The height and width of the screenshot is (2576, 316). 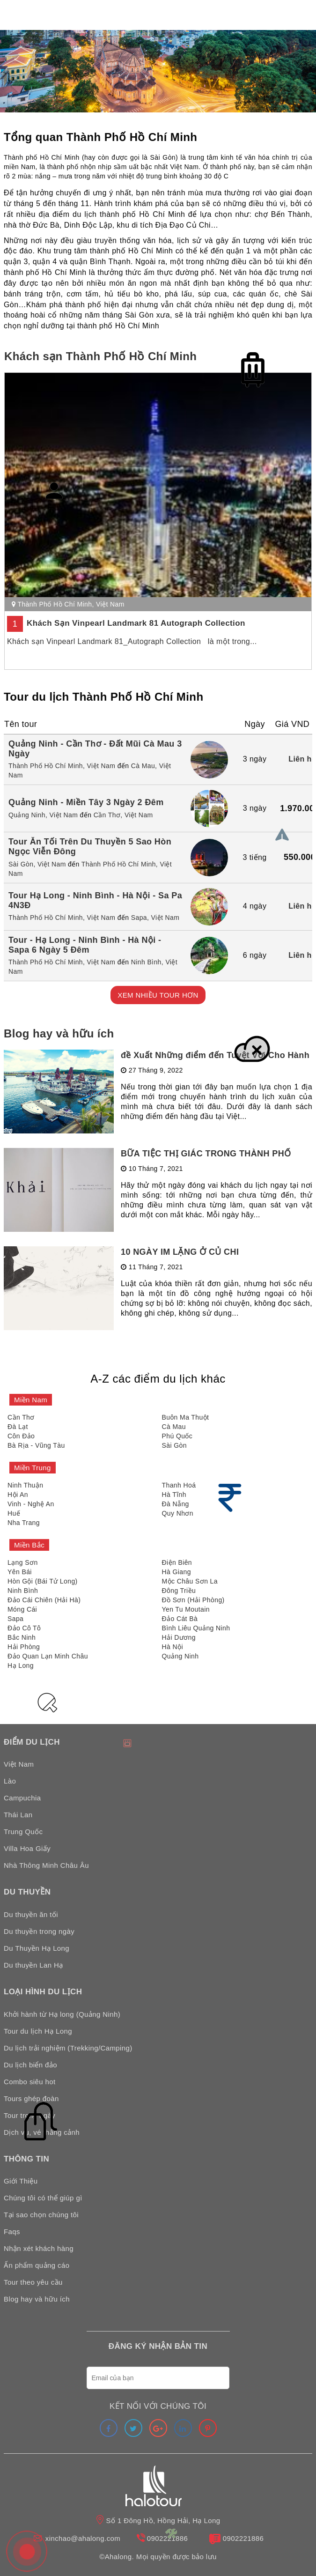 What do you see at coordinates (253, 370) in the screenshot?
I see `access travel or trip planning features` at bounding box center [253, 370].